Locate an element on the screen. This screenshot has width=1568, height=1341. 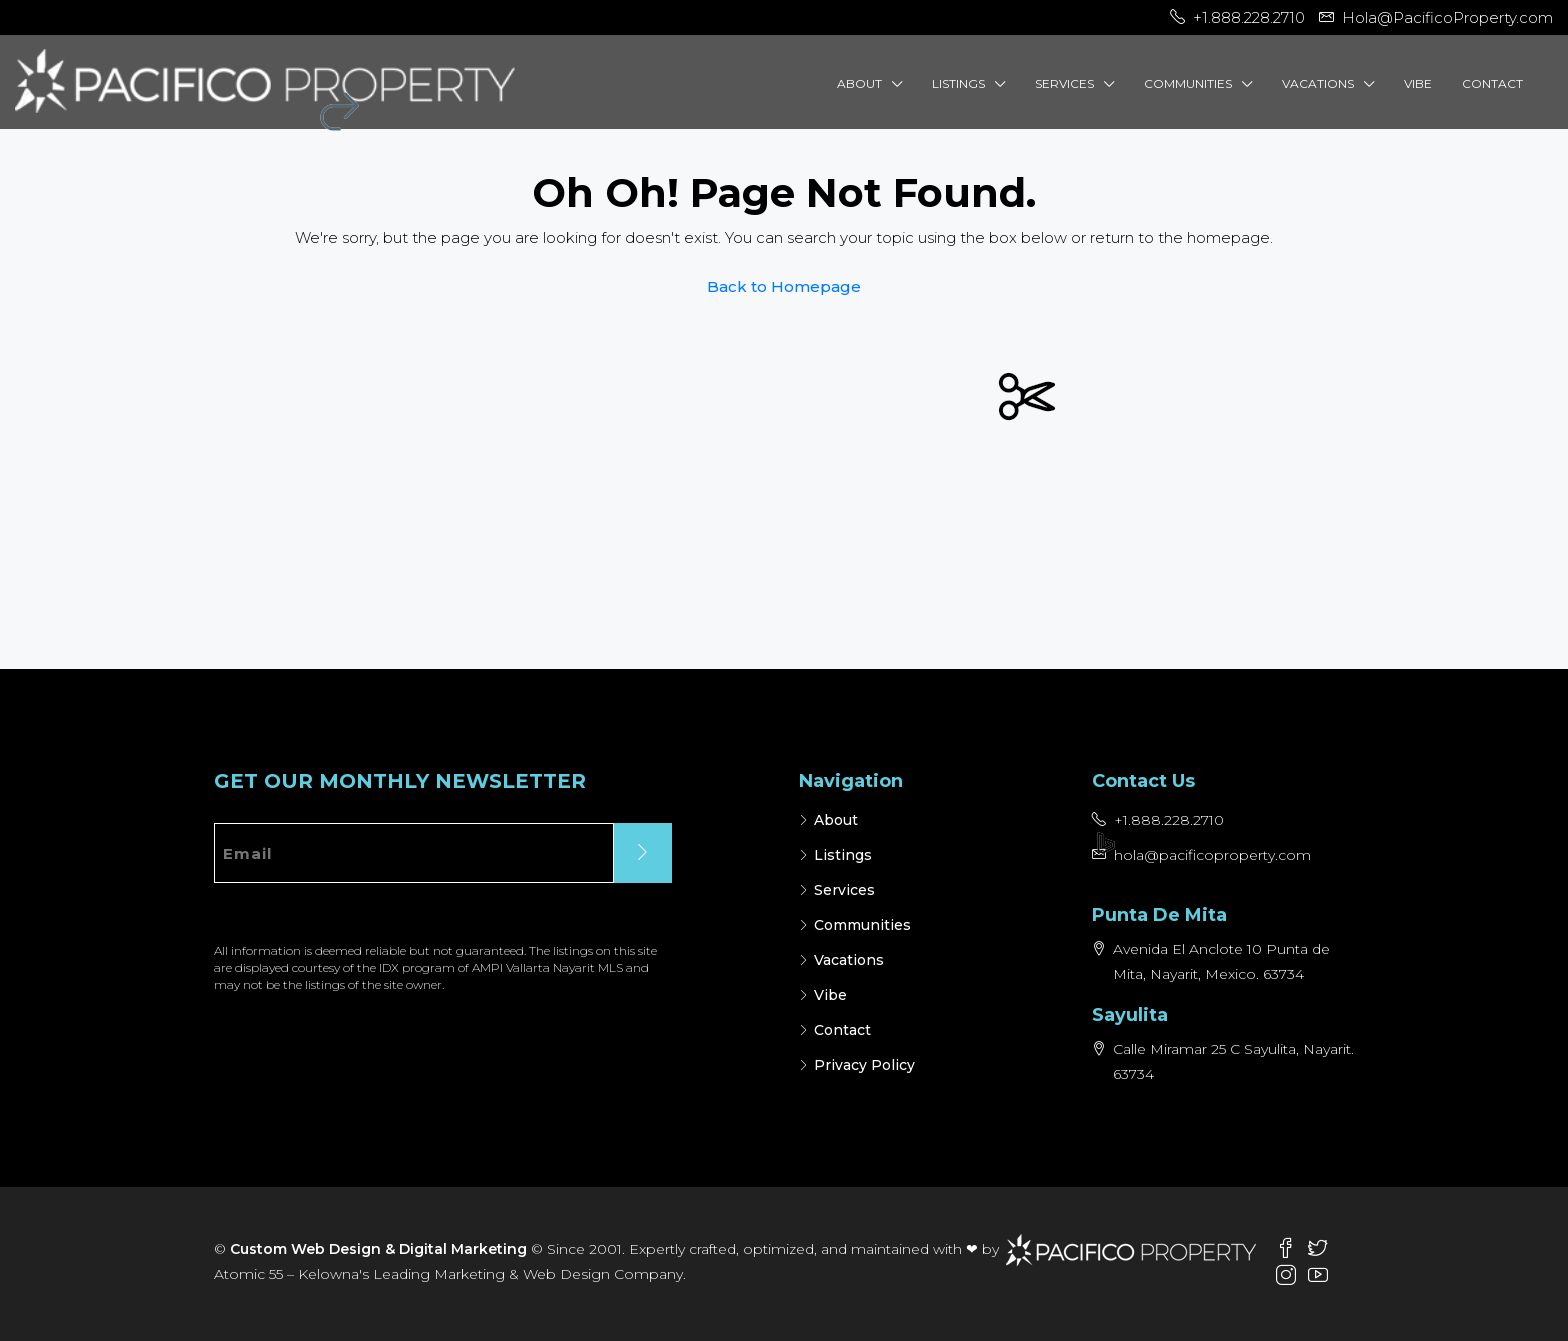
redo last action is located at coordinates (339, 111).